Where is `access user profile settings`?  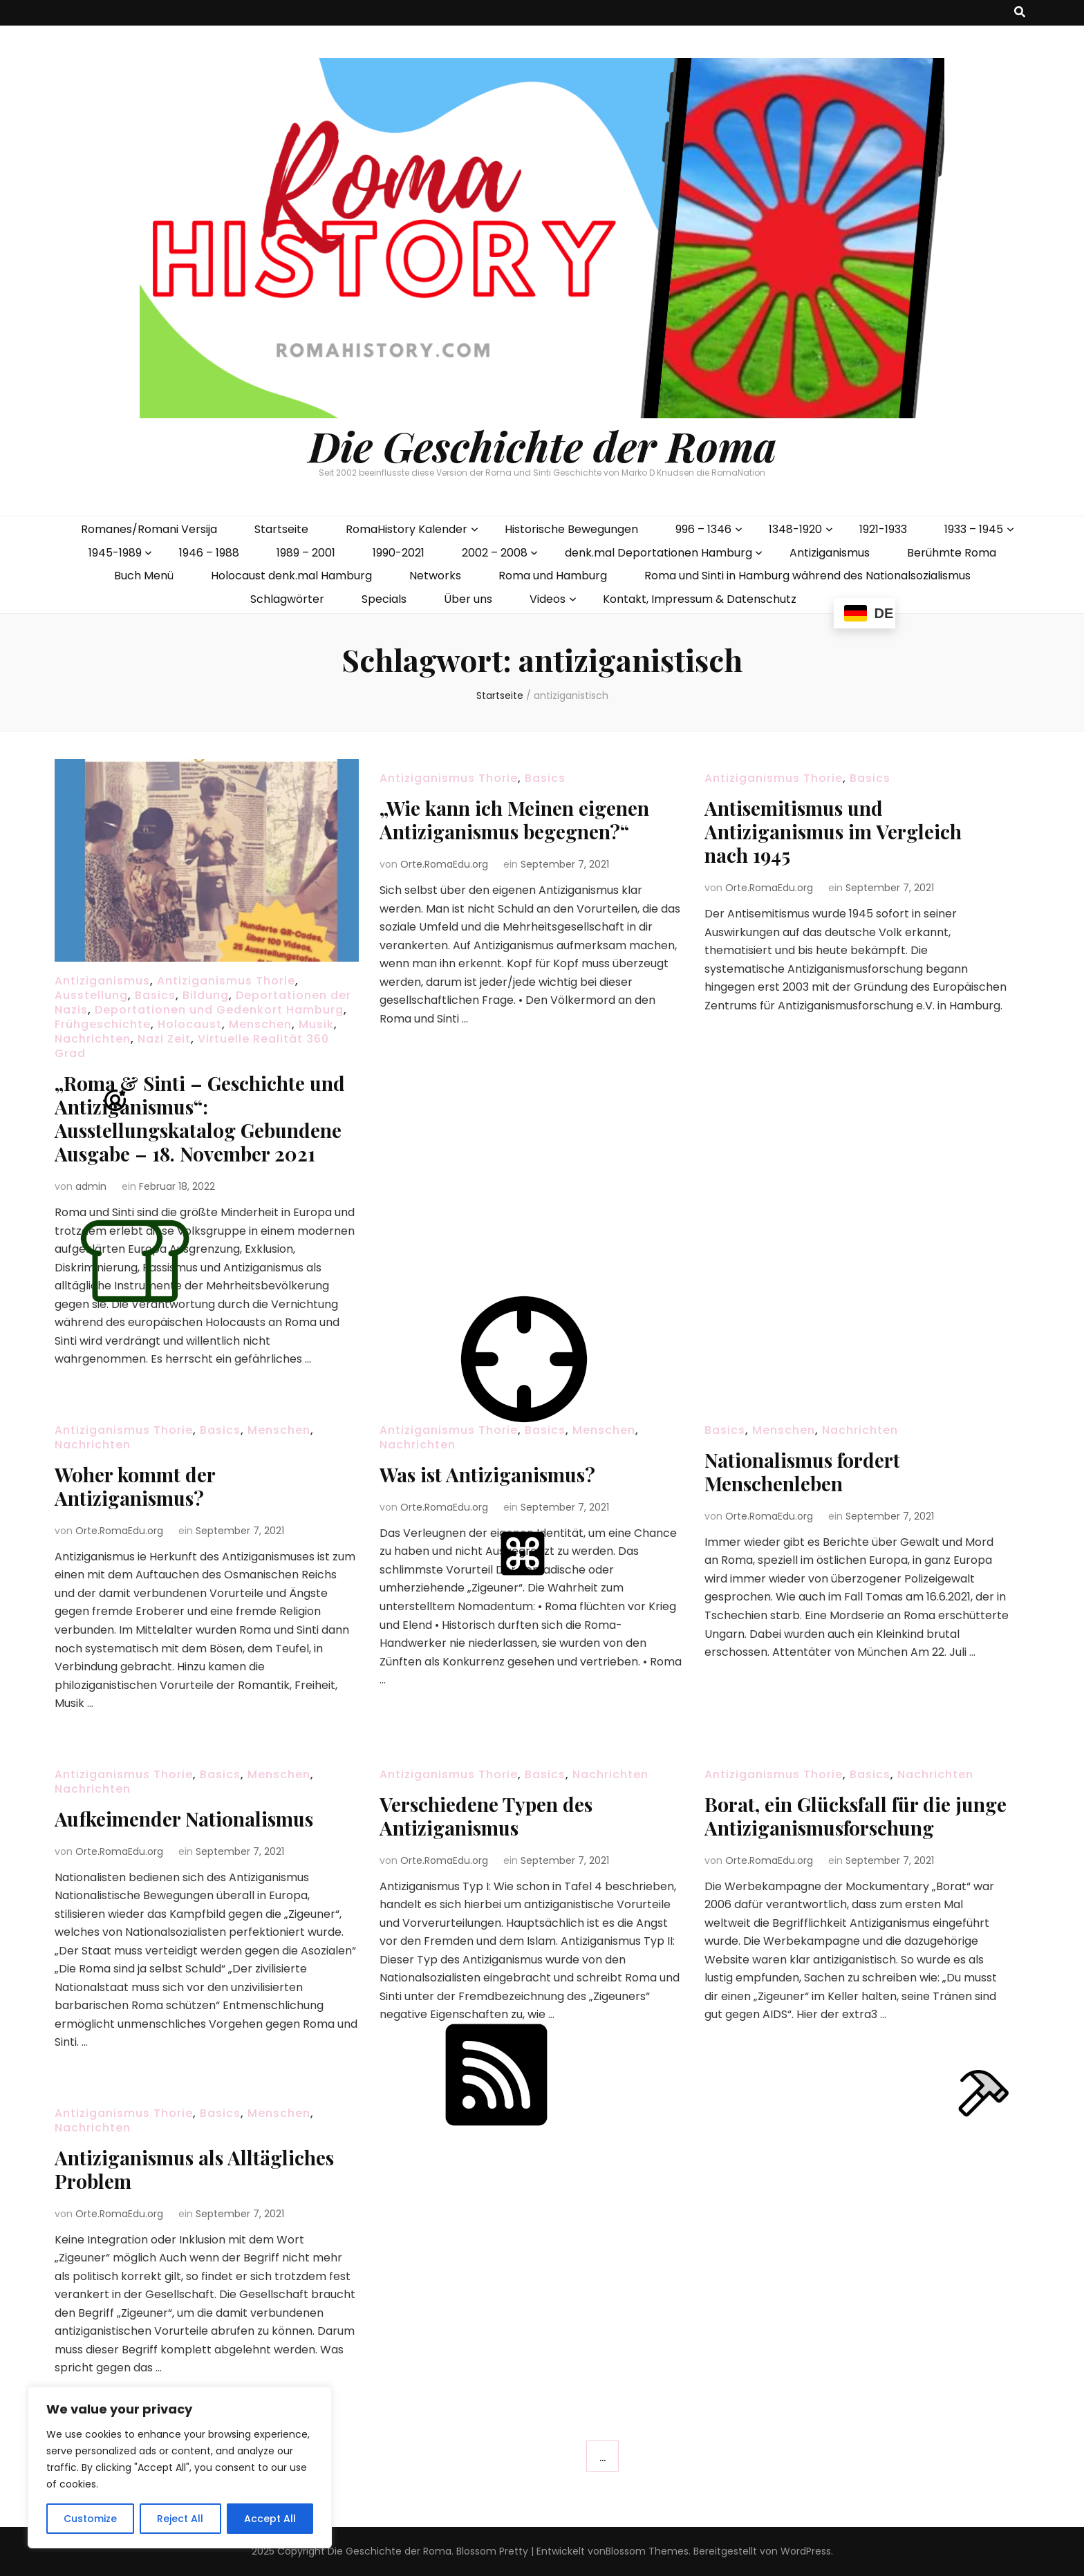 access user profile settings is located at coordinates (115, 1100).